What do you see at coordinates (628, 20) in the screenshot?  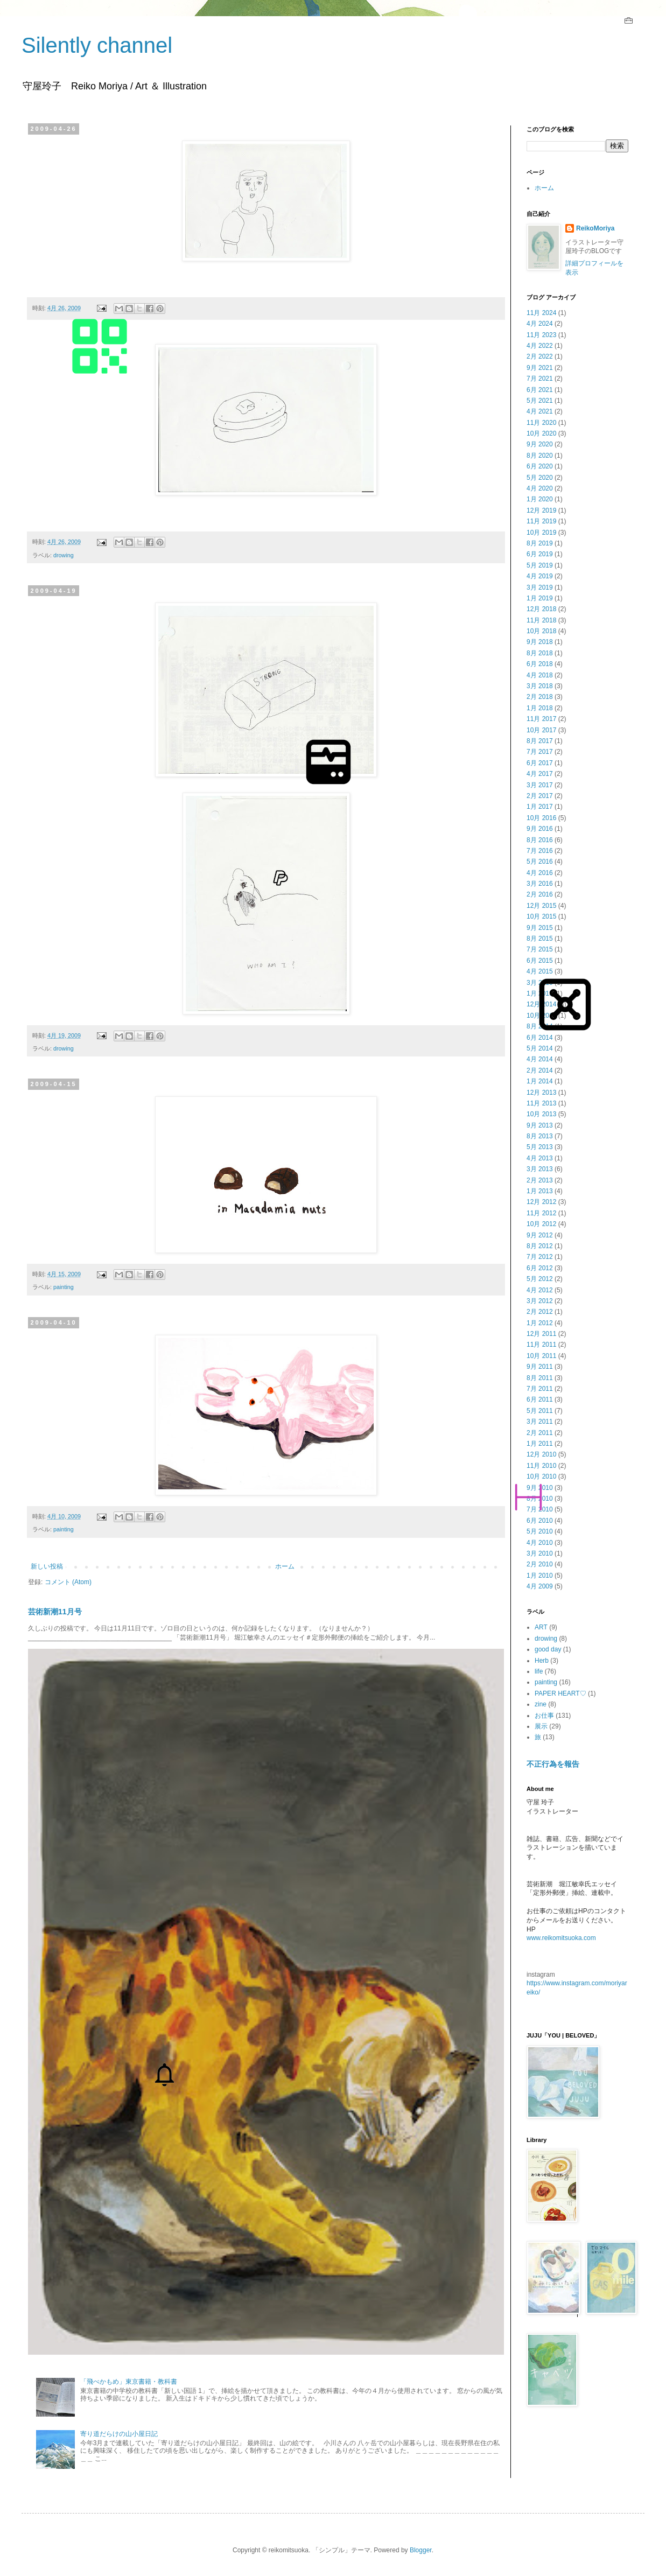 I see `access tools and utilities` at bounding box center [628, 20].